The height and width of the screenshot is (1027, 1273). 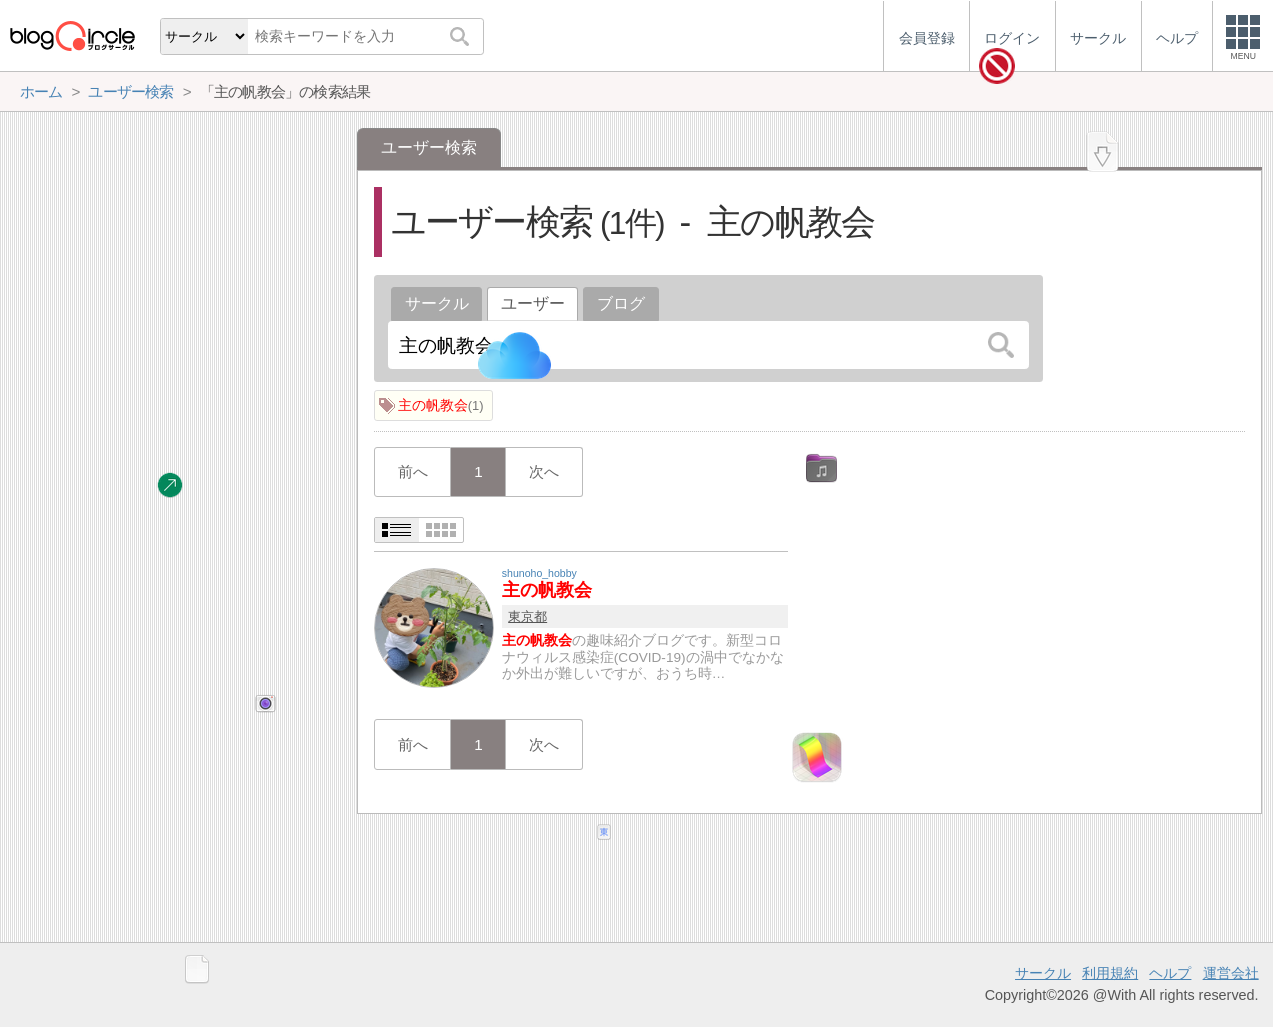 I want to click on install file or package, so click(x=1102, y=151).